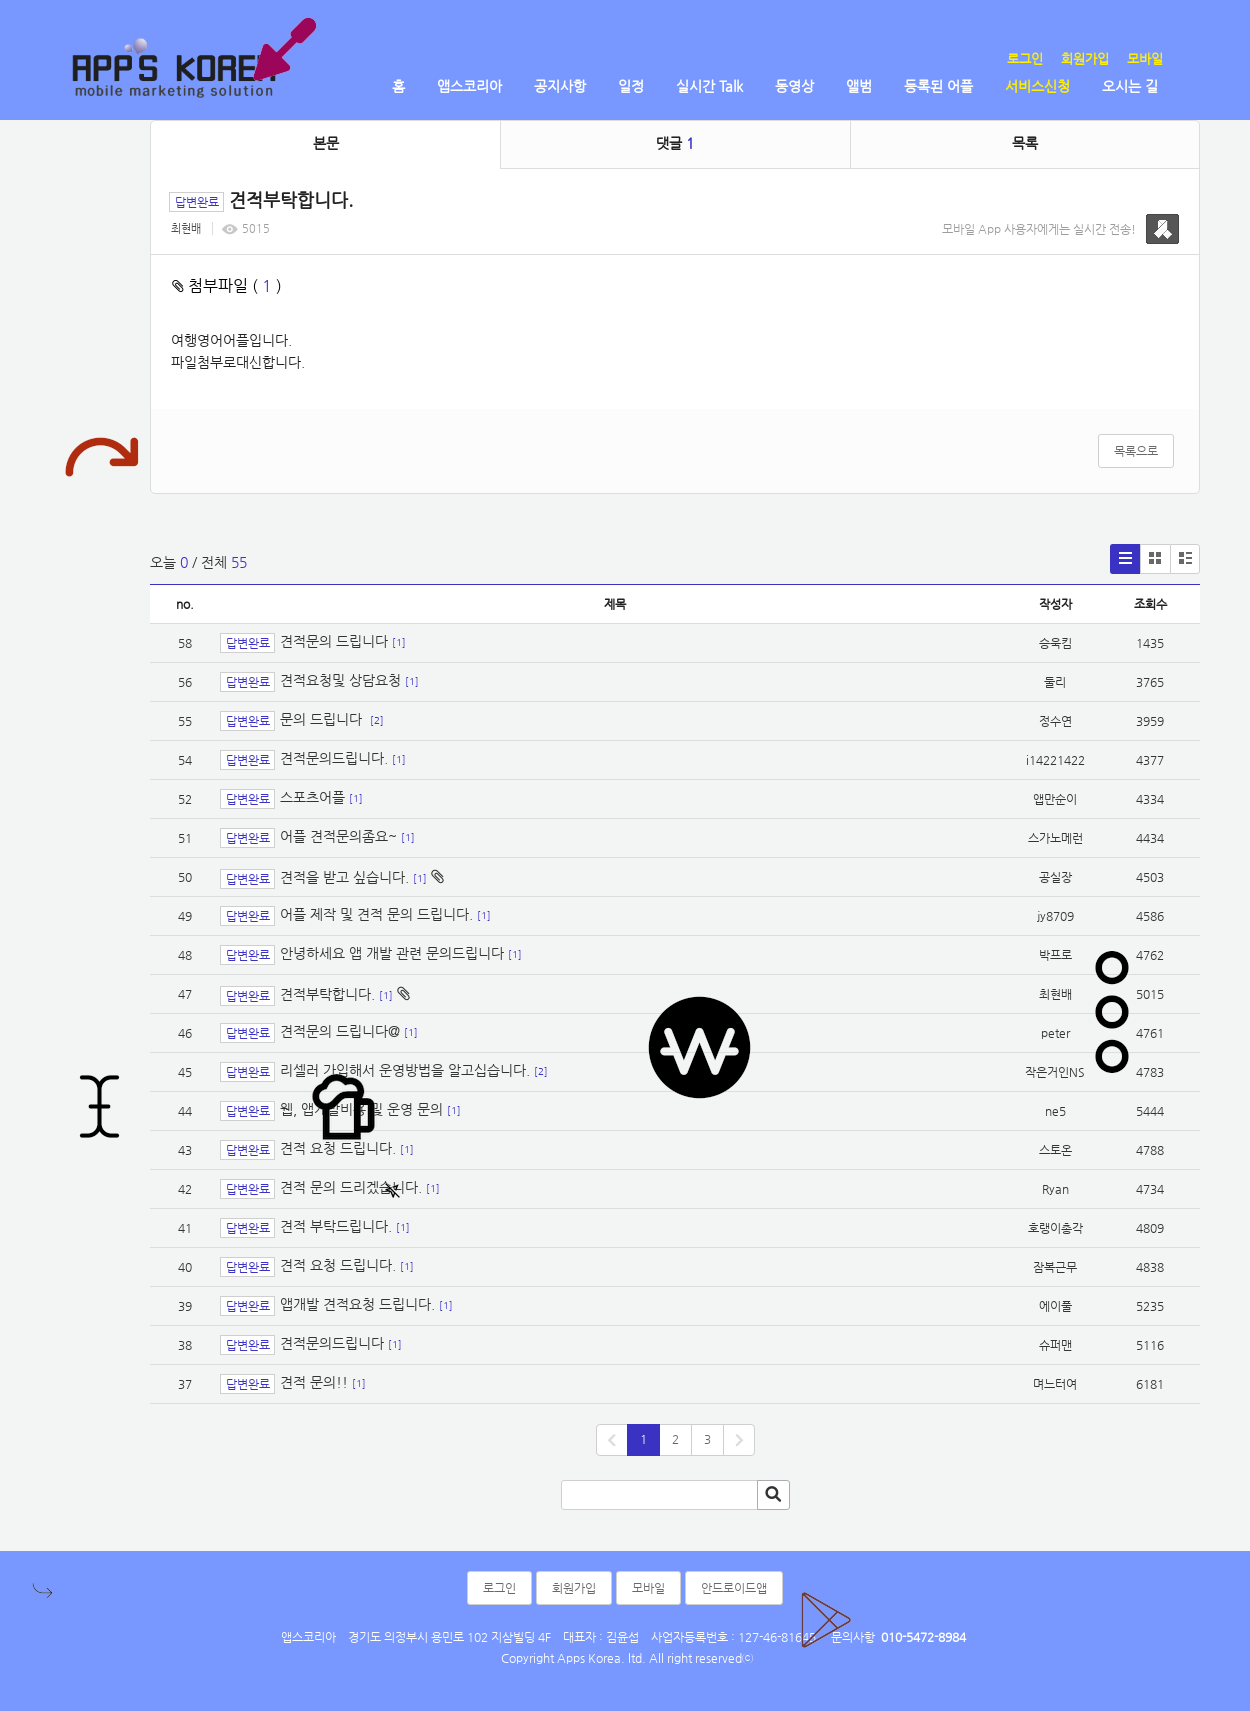  I want to click on open google play store, so click(821, 1620).